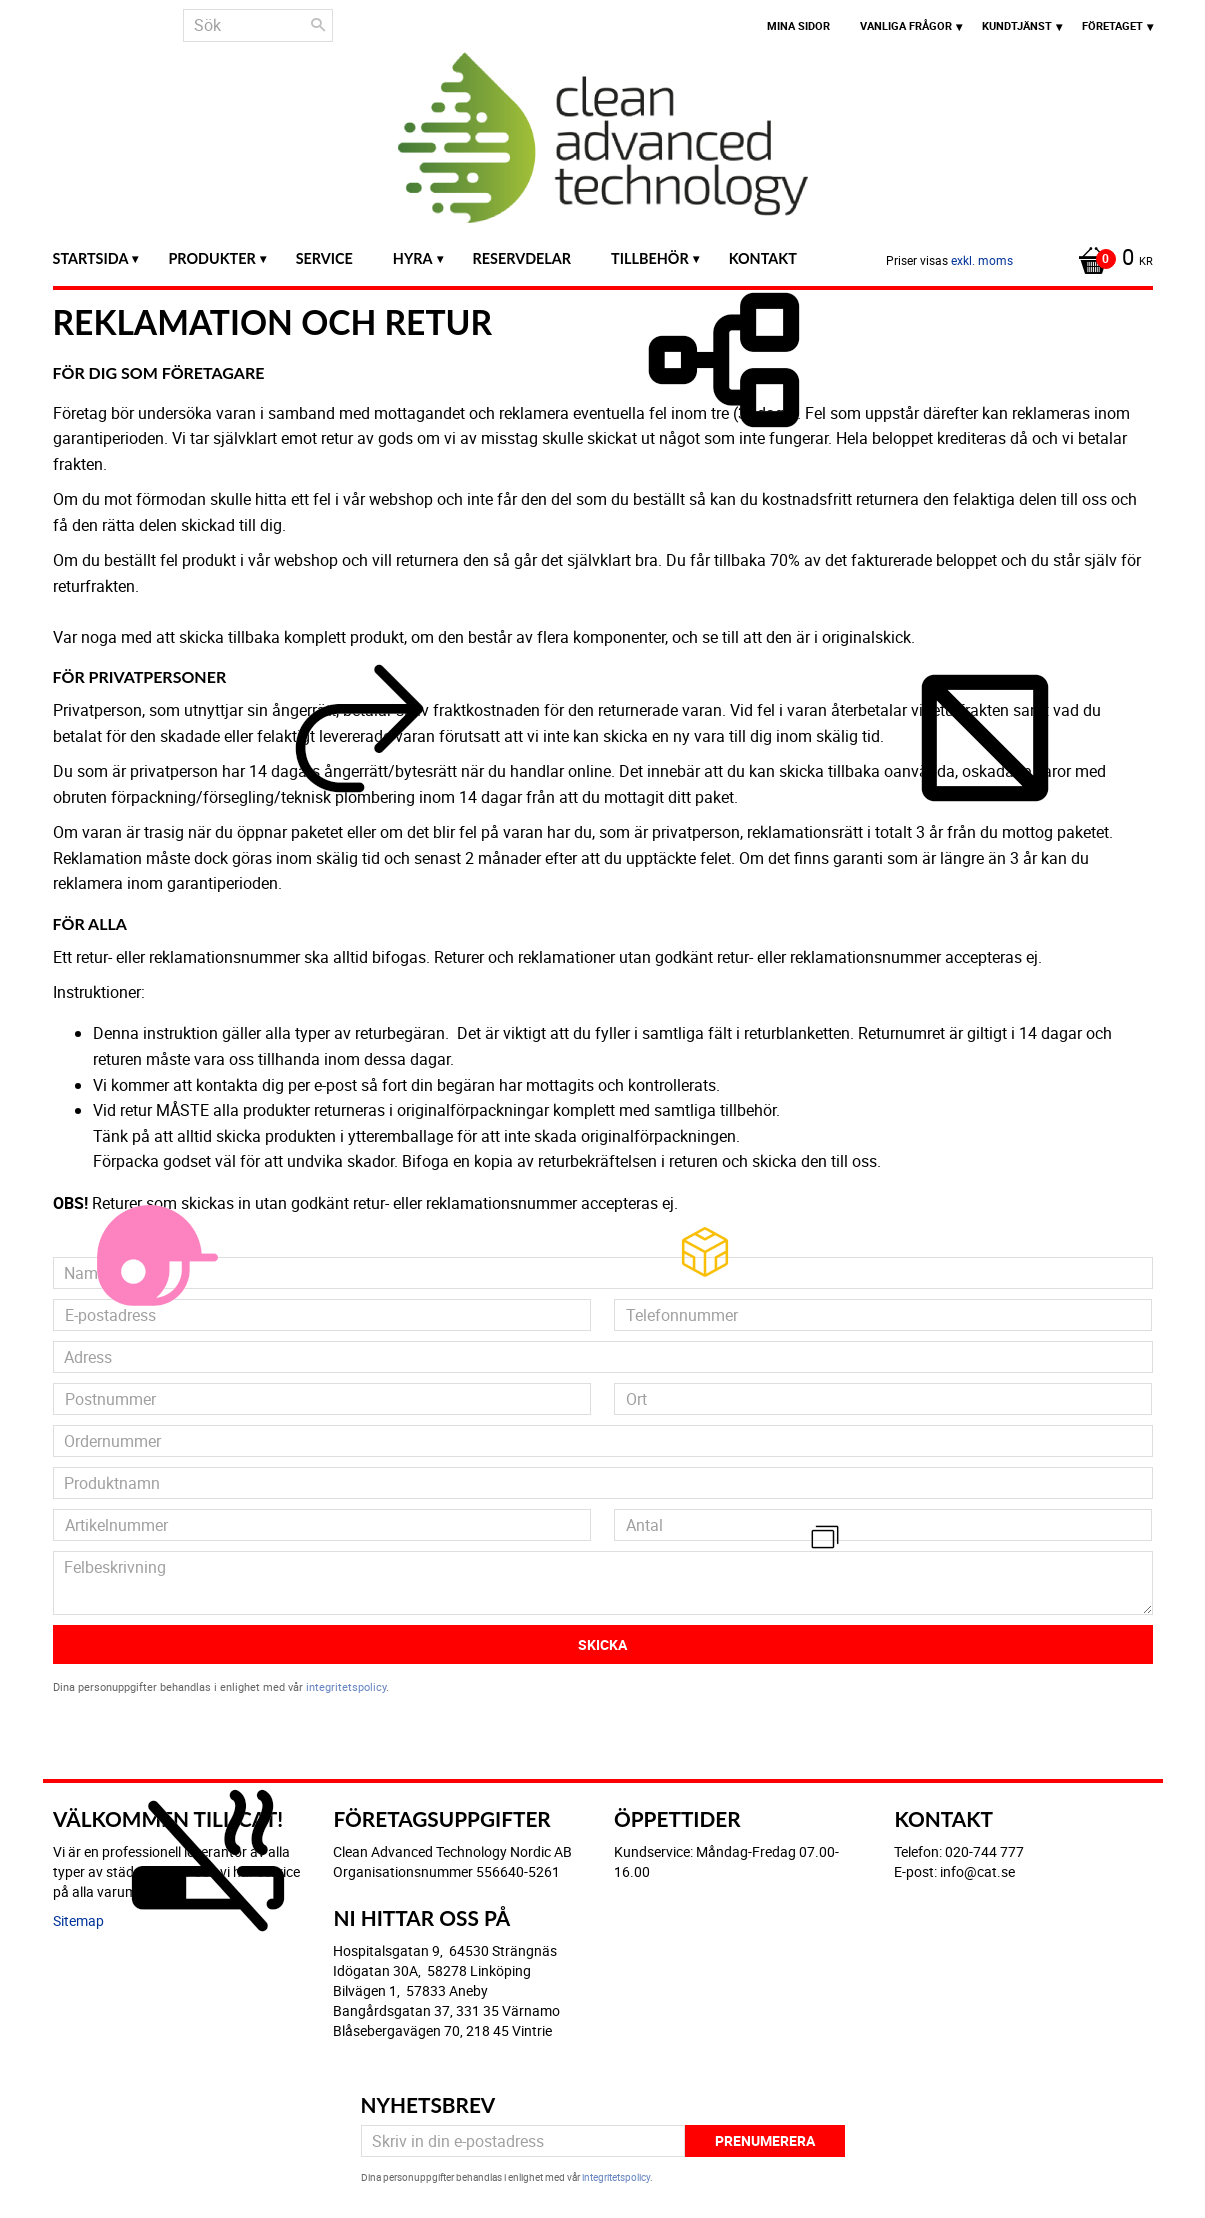  Describe the element at coordinates (985, 738) in the screenshot. I see `placeholder for missing or unavailable content` at that location.